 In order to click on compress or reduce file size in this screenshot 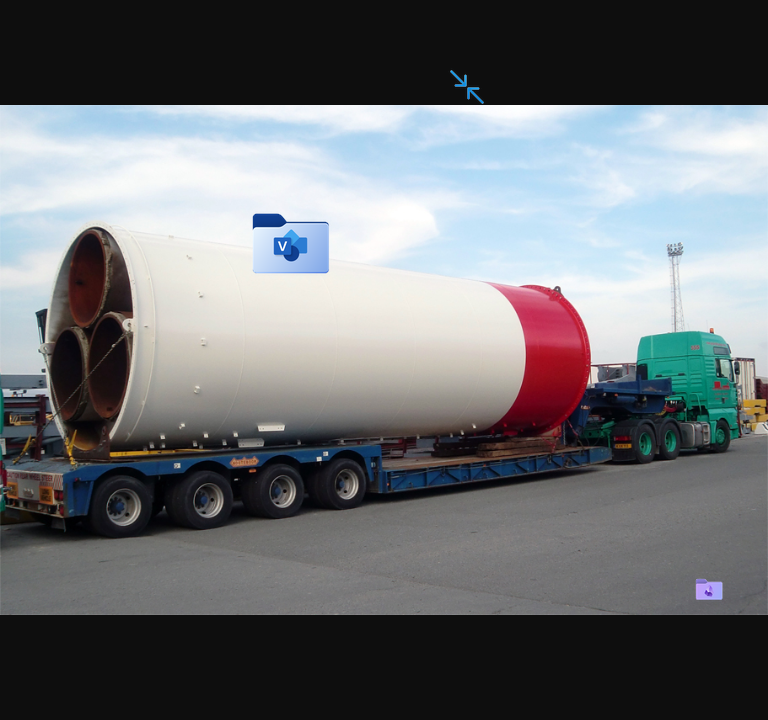, I will do `click(467, 87)`.